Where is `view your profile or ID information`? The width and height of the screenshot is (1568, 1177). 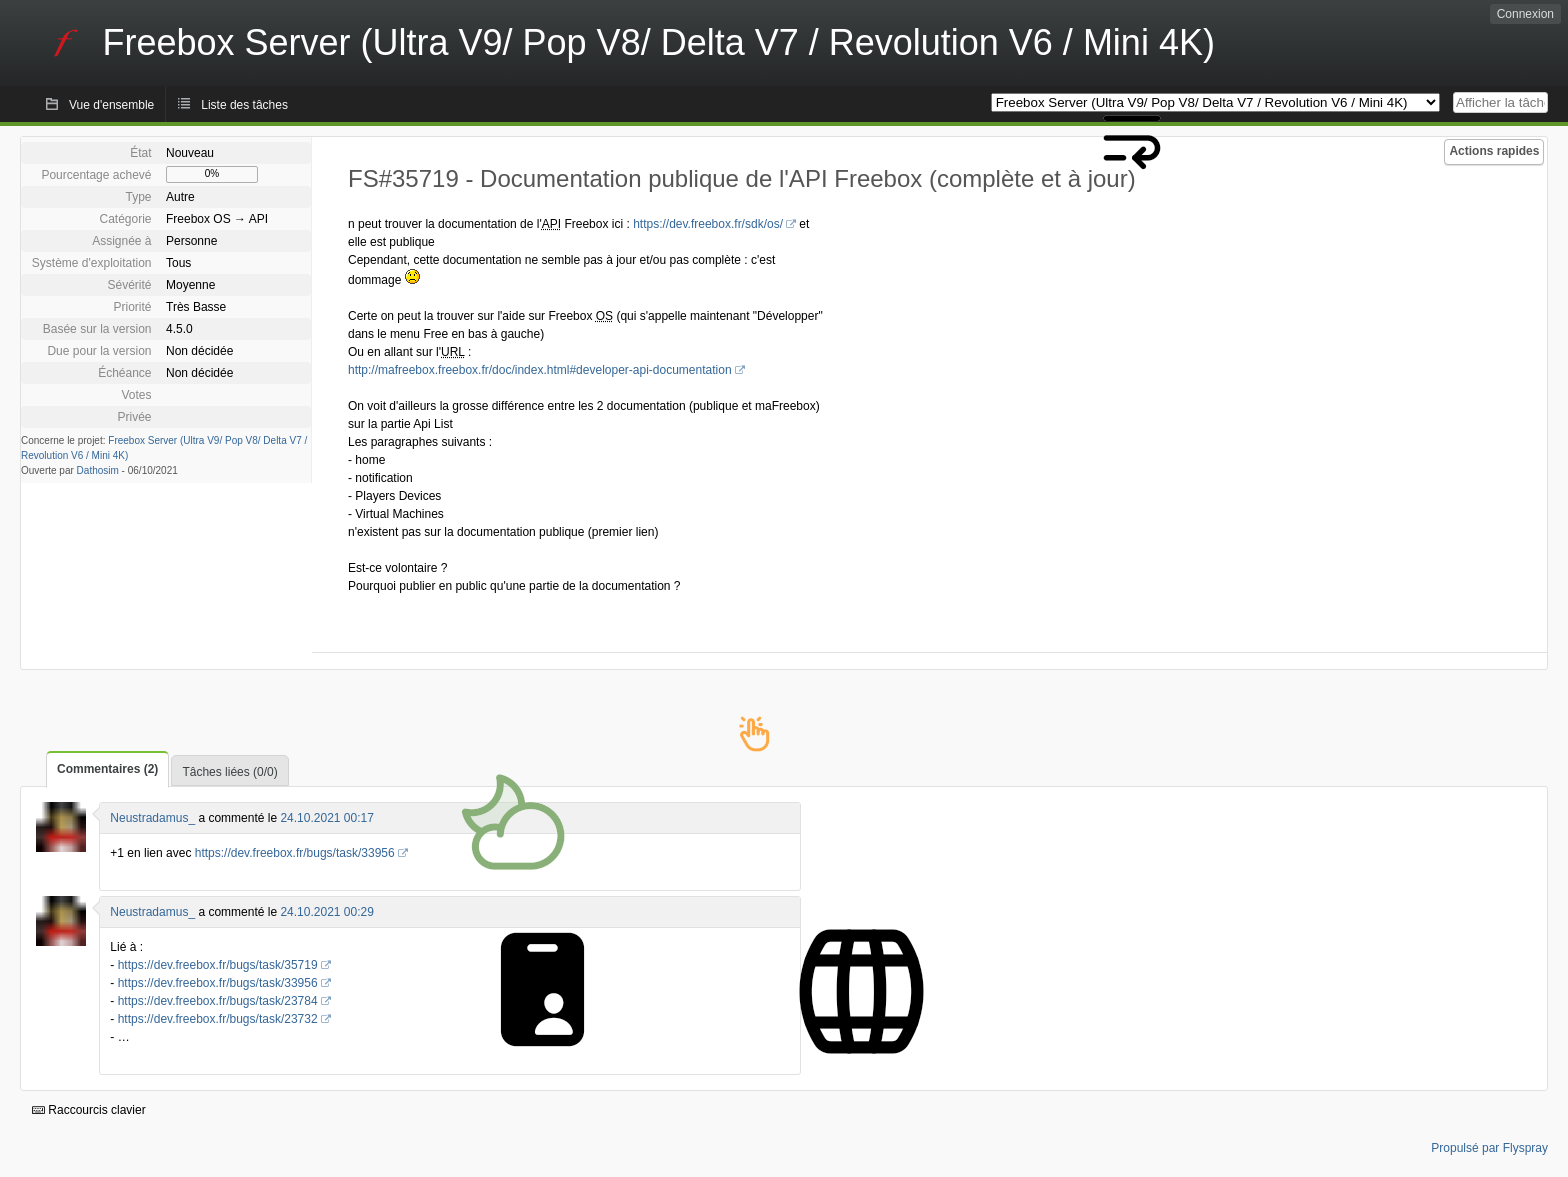
view your profile or ID information is located at coordinates (542, 989).